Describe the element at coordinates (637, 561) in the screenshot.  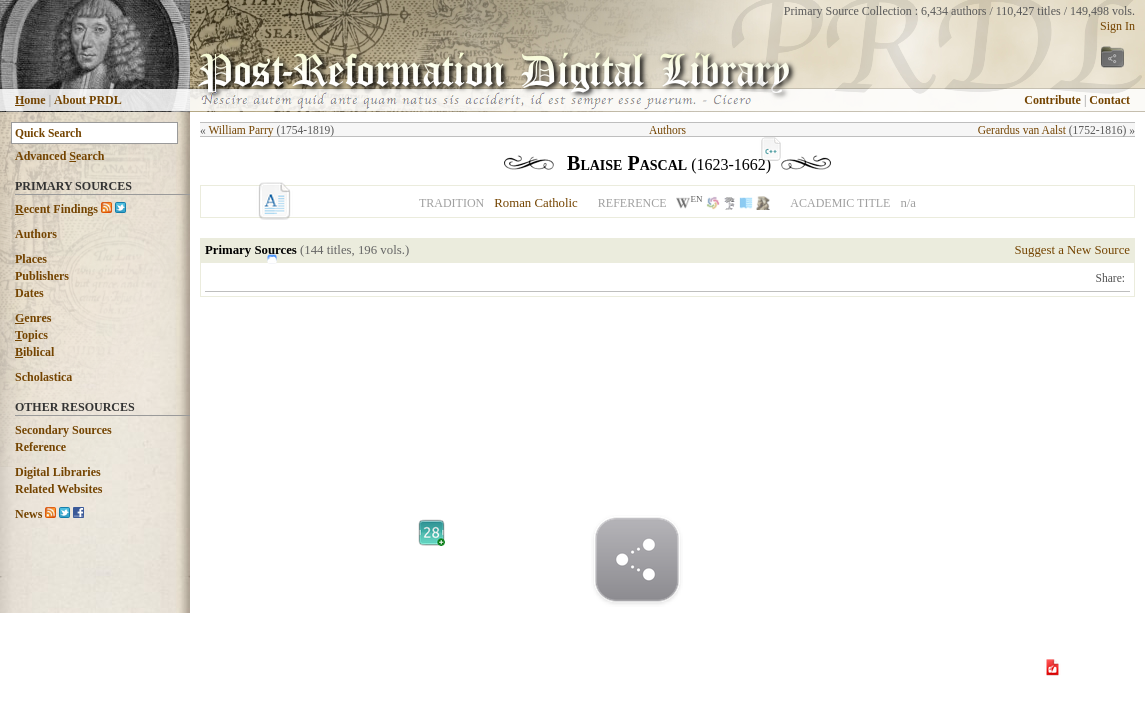
I see `open network sharing preferences` at that location.